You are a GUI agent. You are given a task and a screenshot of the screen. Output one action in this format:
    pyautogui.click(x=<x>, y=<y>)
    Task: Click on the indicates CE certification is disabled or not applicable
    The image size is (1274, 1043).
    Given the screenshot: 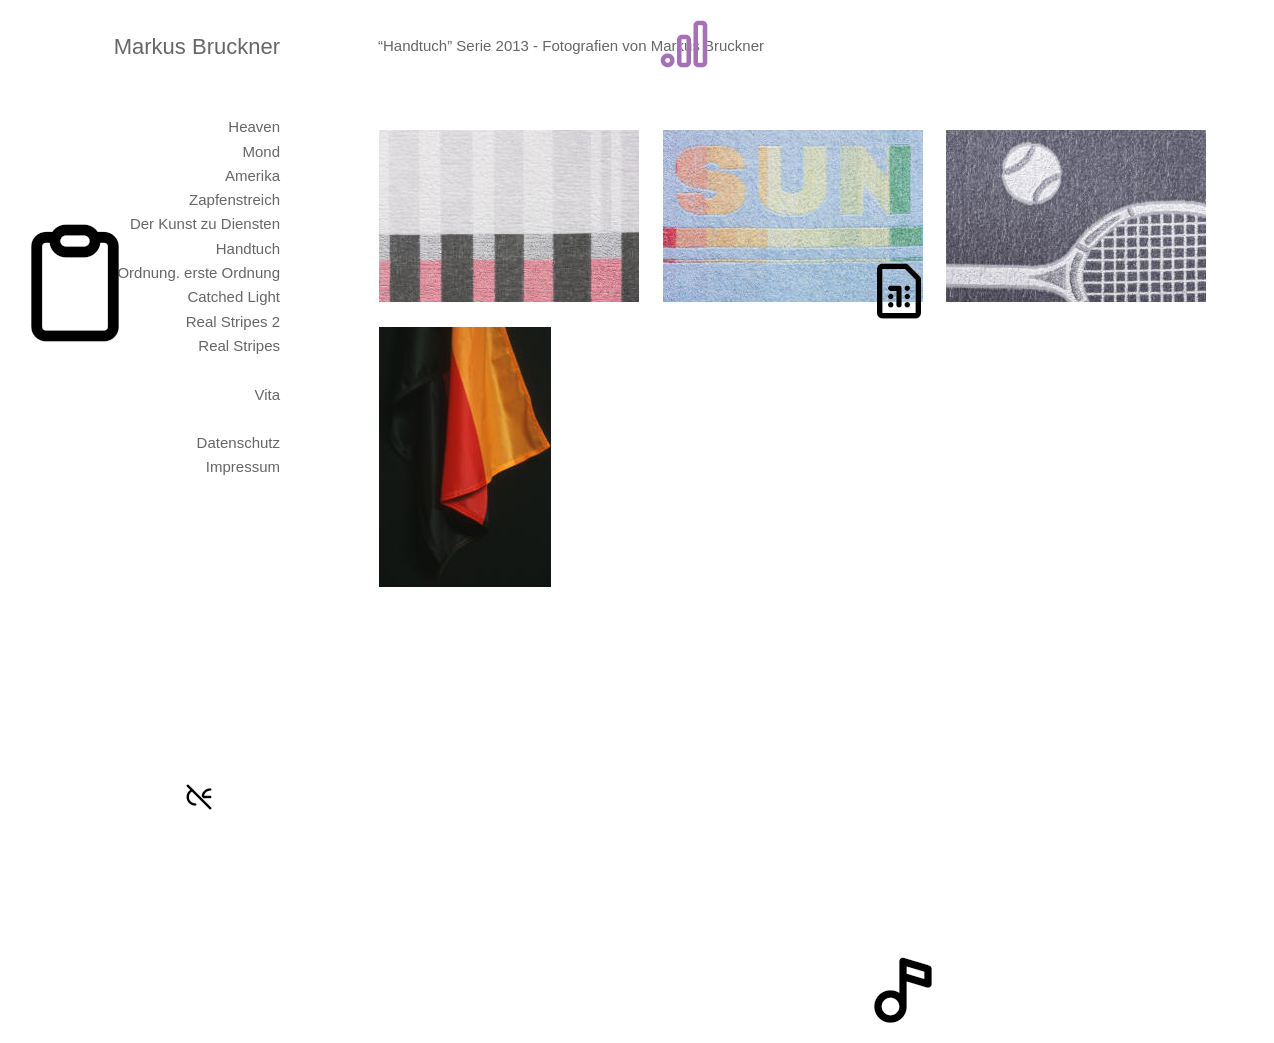 What is the action you would take?
    pyautogui.click(x=199, y=797)
    